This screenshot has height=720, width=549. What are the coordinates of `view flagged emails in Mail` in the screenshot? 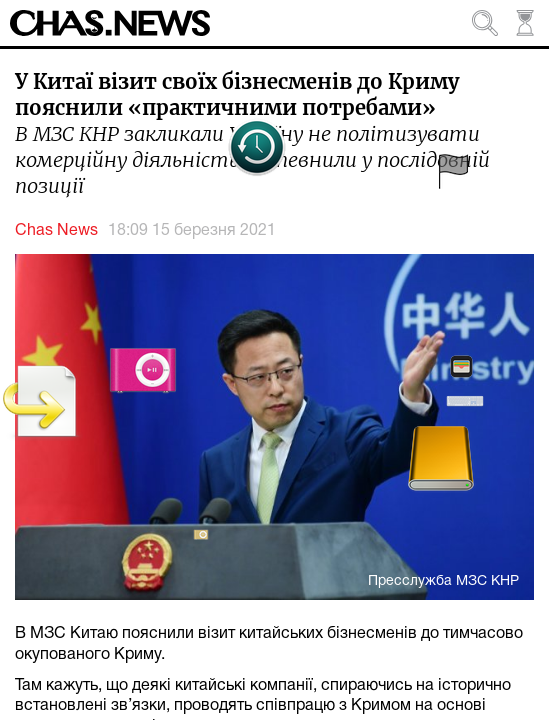 It's located at (453, 171).